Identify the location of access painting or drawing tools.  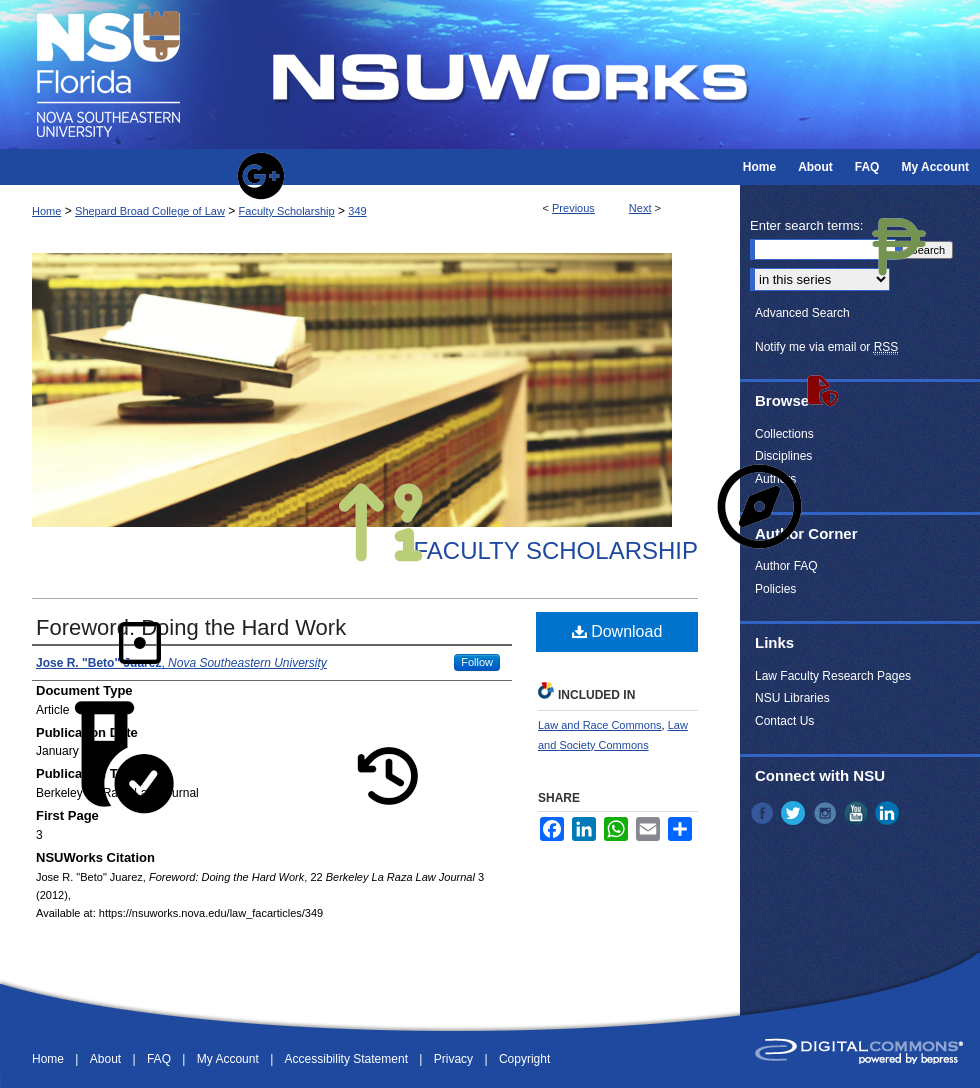
(161, 35).